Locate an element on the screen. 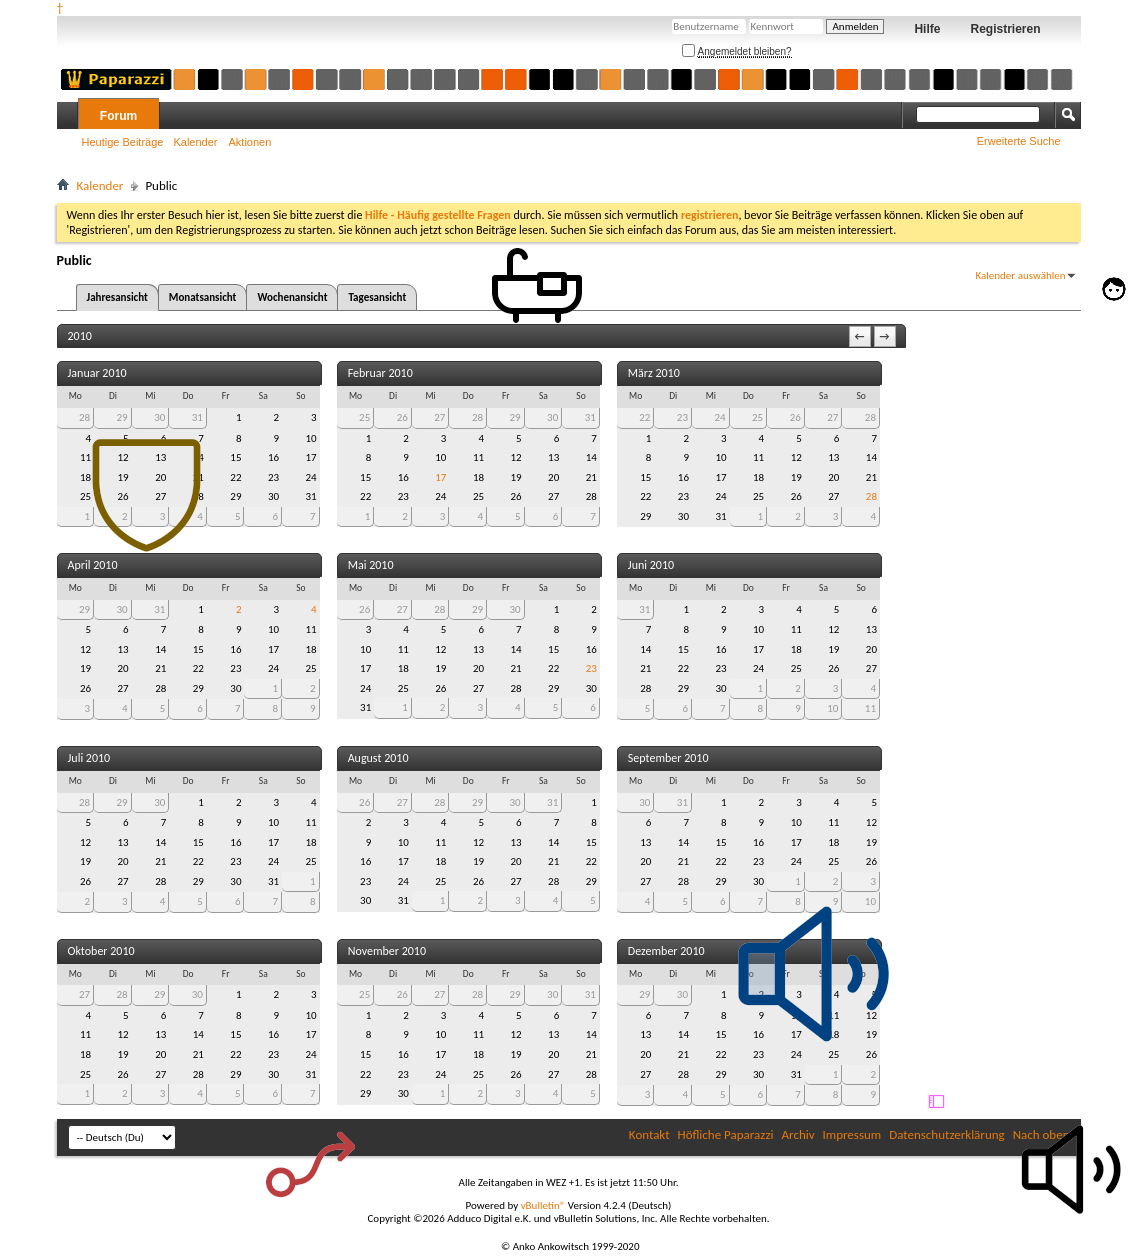 The image size is (1137, 1258). toggle the sidebar panel is located at coordinates (936, 1101).